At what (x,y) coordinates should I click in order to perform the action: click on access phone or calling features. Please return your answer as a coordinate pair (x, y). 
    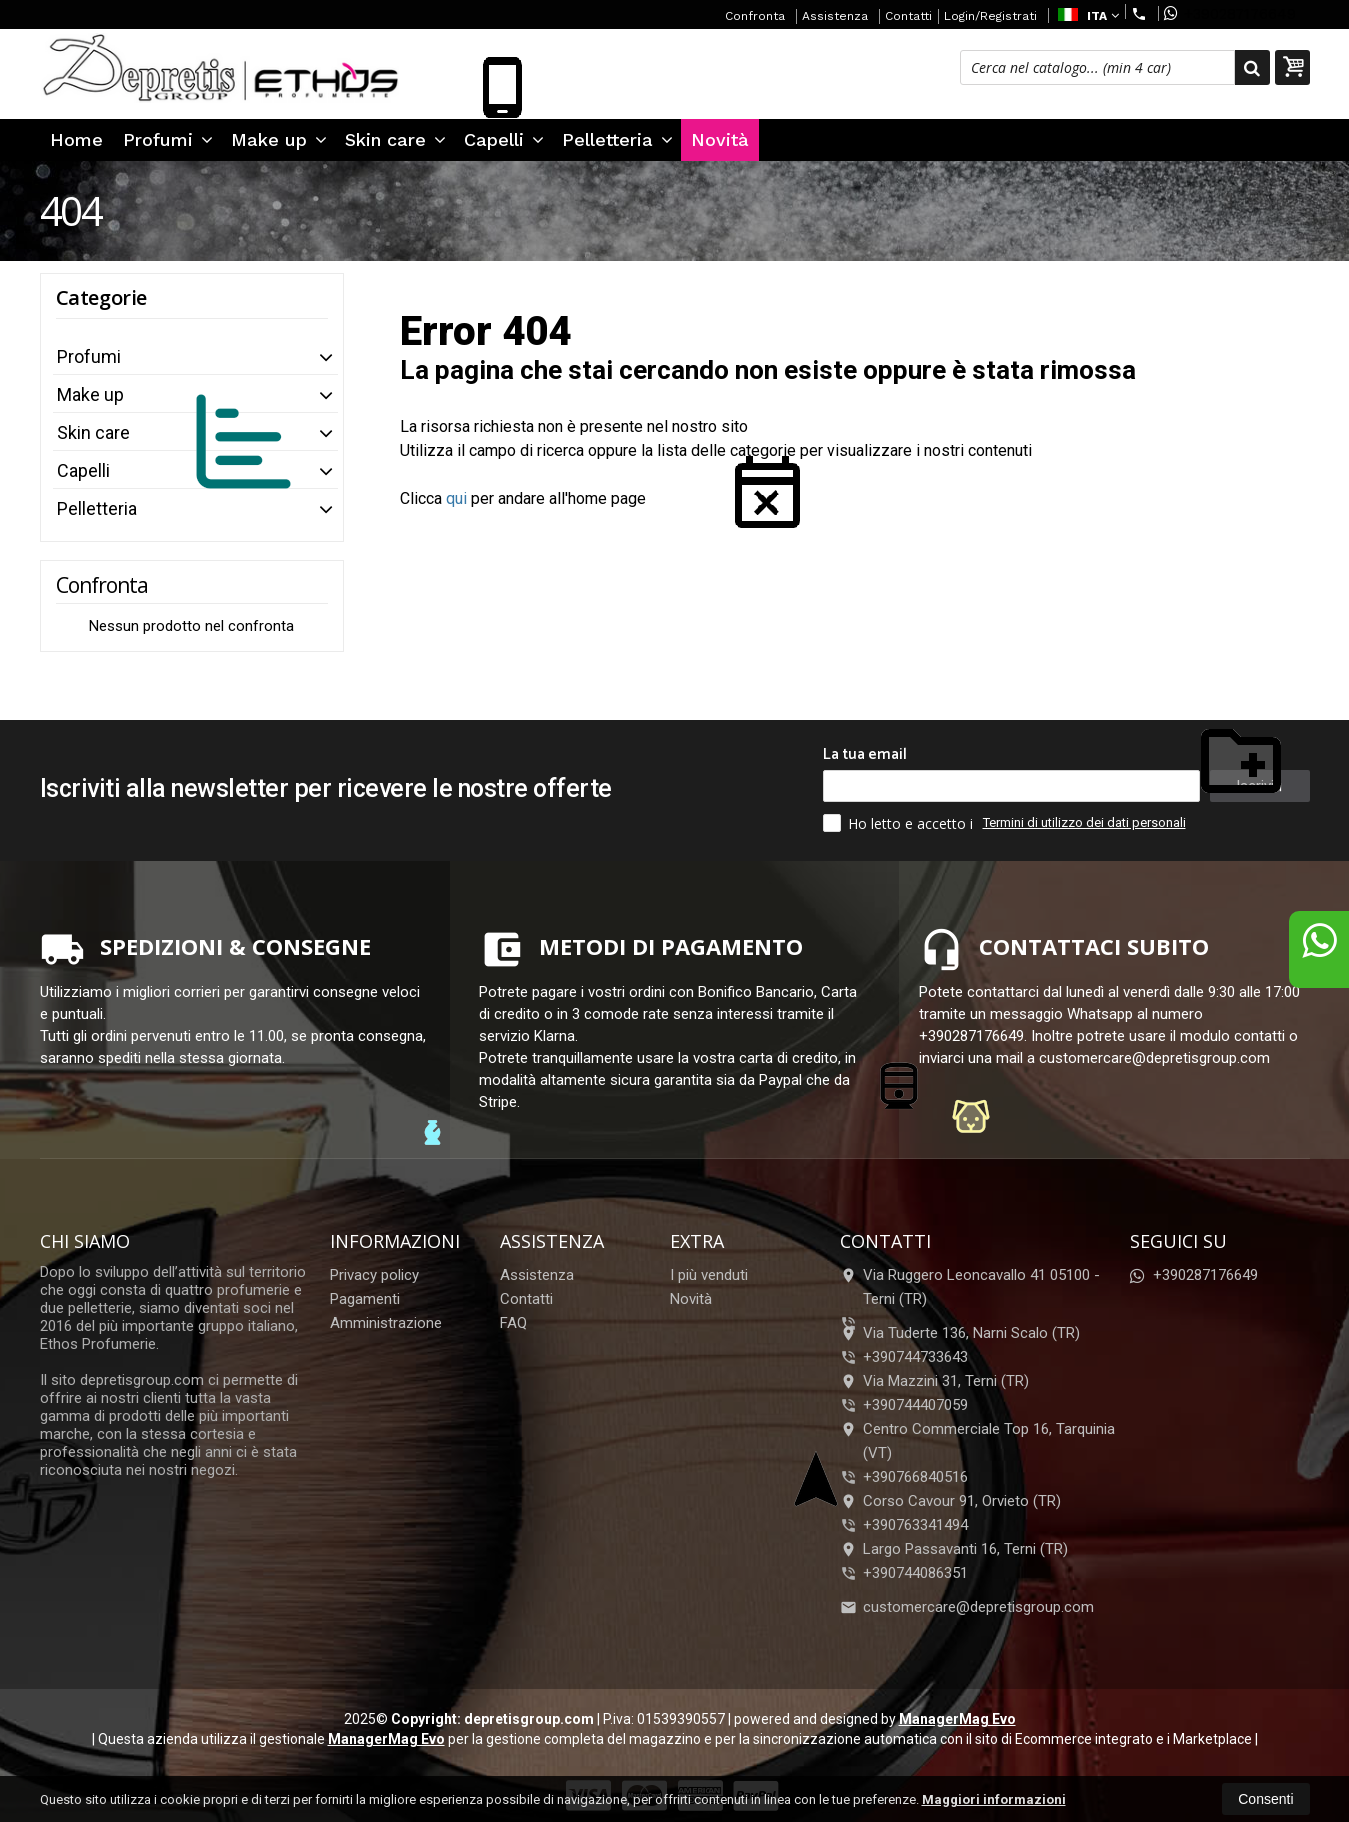
    Looking at the image, I should click on (502, 87).